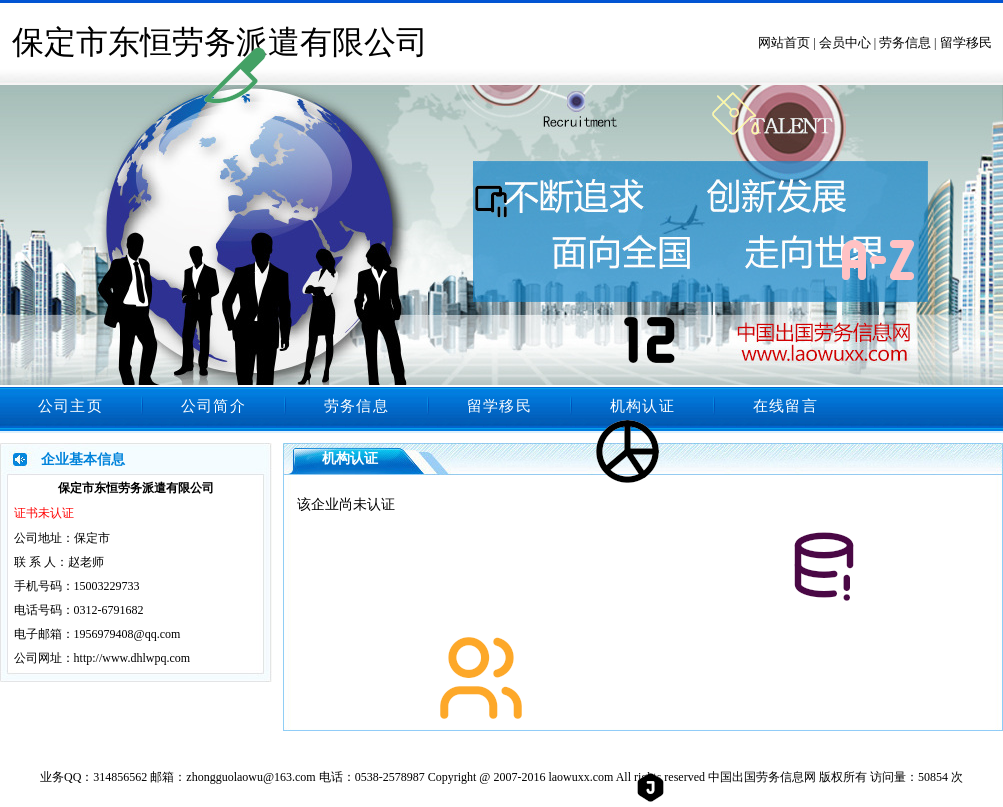 The height and width of the screenshot is (807, 1003). What do you see at coordinates (235, 76) in the screenshot?
I see `access kitchen or cooking tools` at bounding box center [235, 76].